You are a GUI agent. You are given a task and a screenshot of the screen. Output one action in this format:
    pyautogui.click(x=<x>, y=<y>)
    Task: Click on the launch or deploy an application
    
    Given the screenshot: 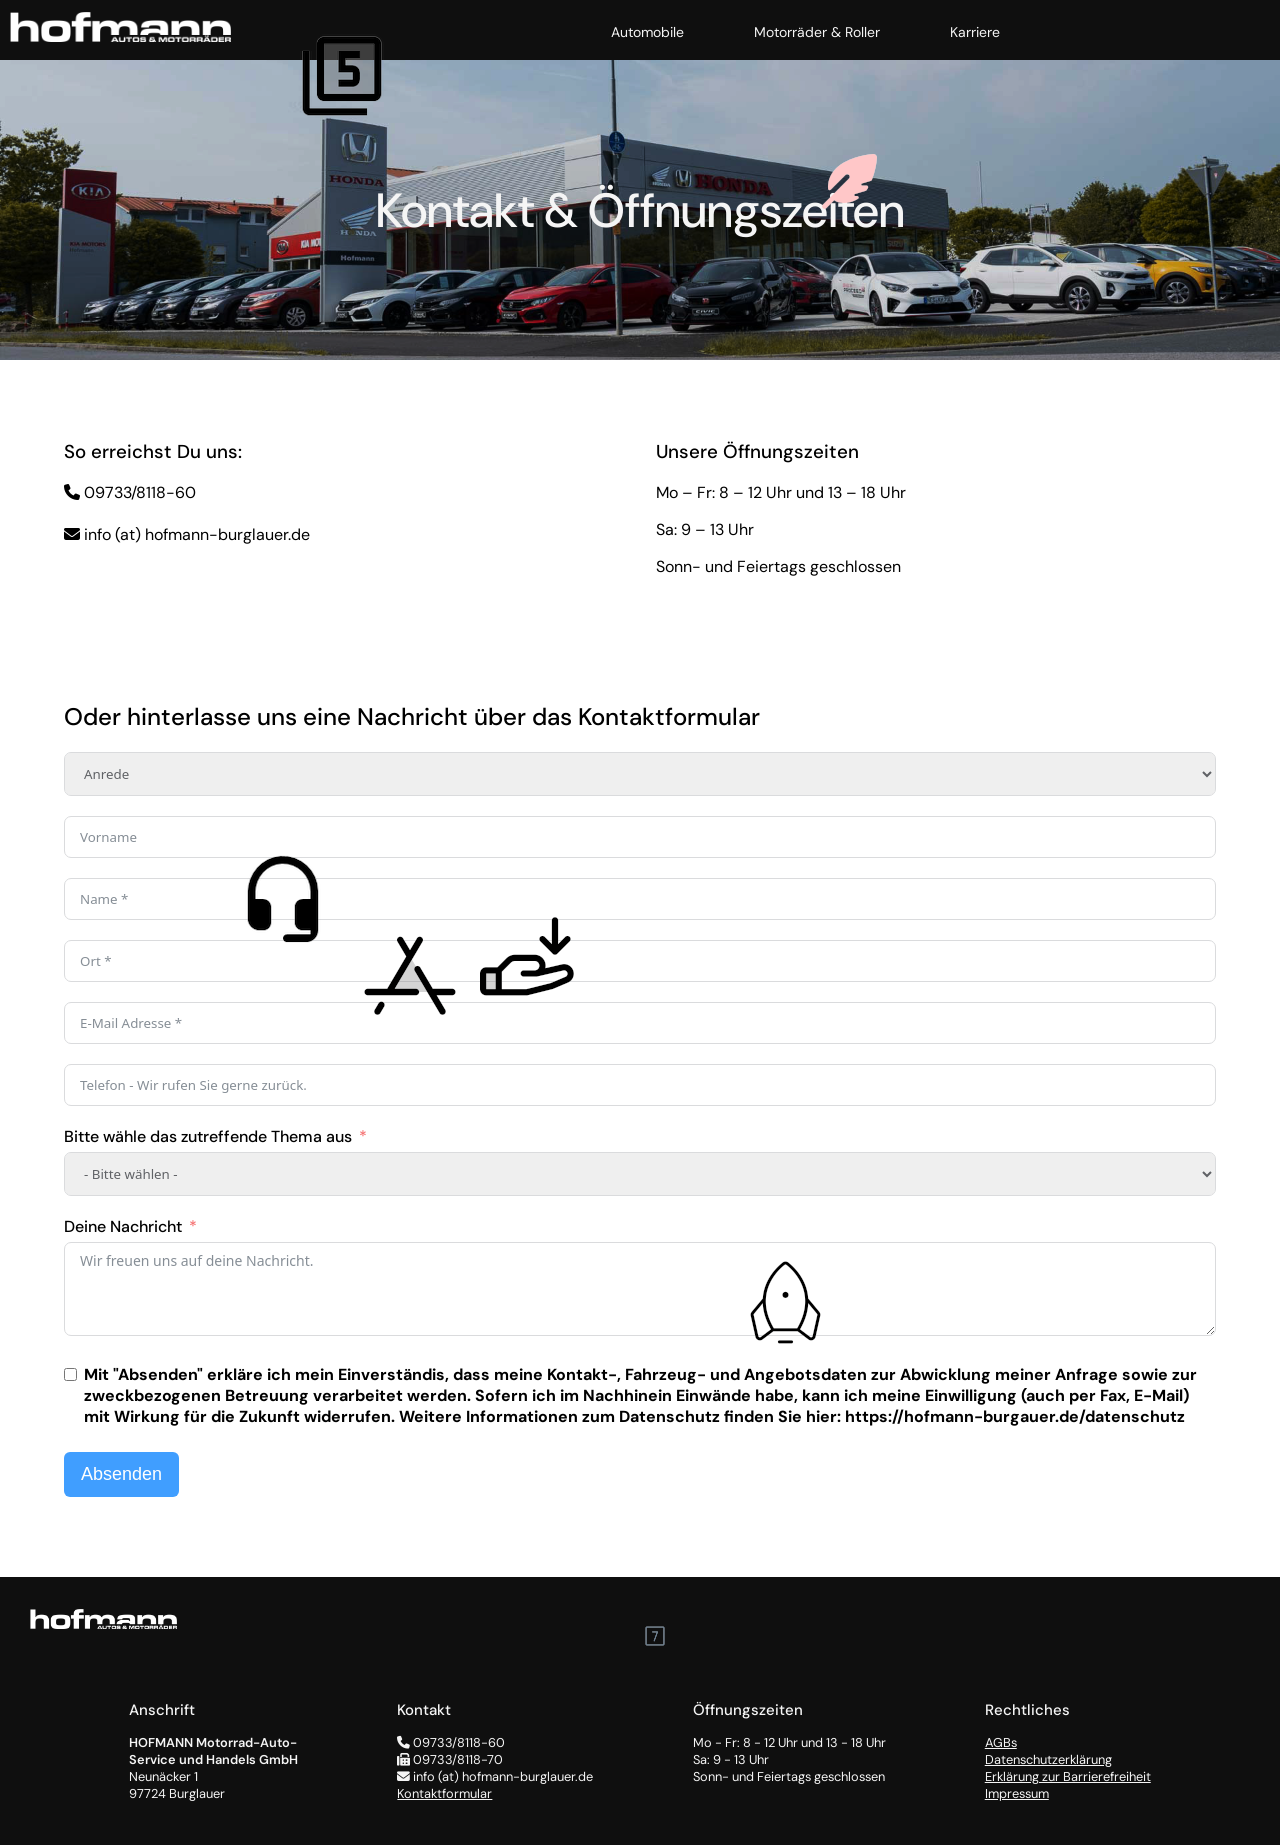 What is the action you would take?
    pyautogui.click(x=785, y=1305)
    